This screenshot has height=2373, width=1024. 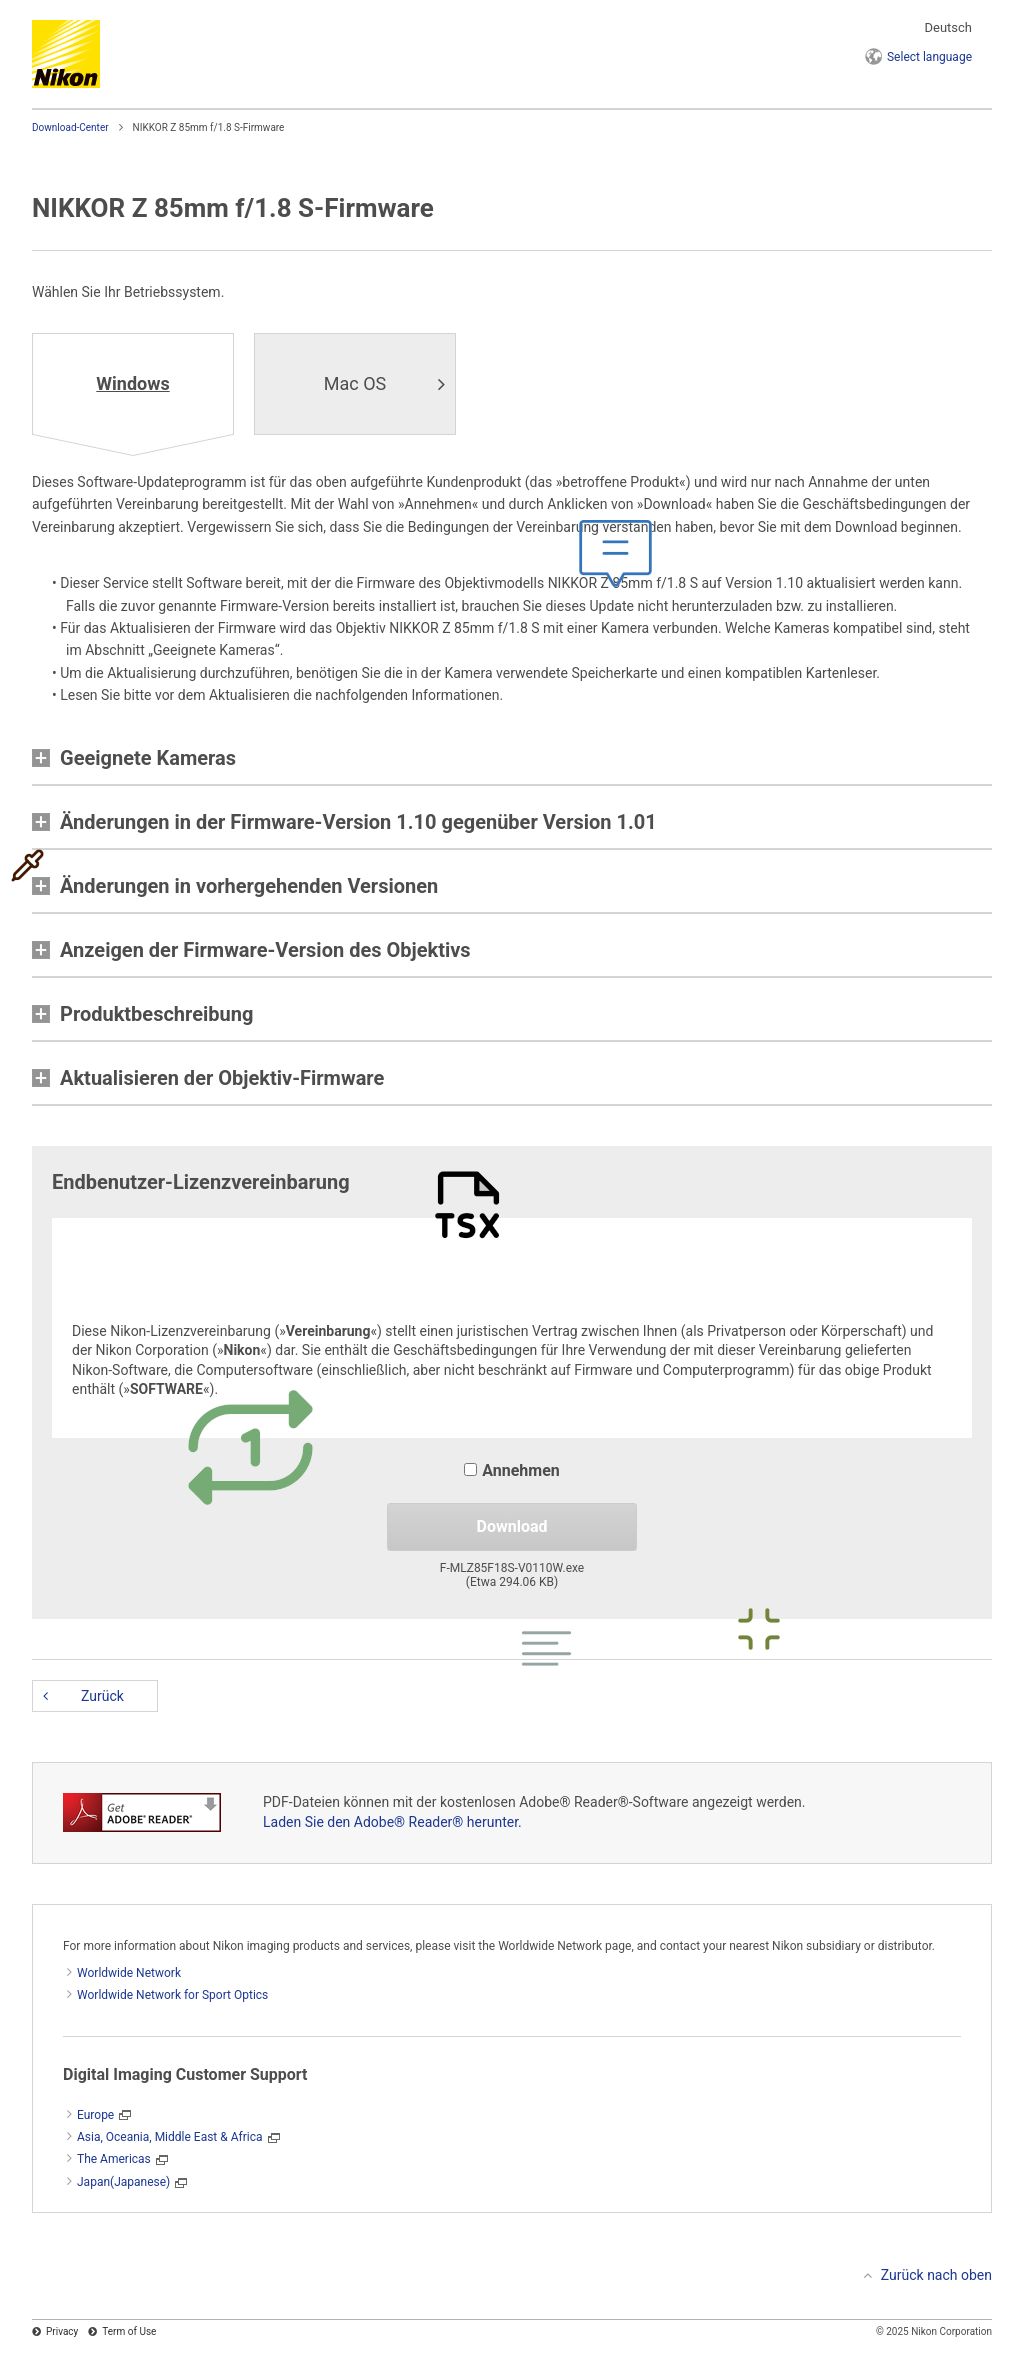 I want to click on open chat or messaging, so click(x=615, y=550).